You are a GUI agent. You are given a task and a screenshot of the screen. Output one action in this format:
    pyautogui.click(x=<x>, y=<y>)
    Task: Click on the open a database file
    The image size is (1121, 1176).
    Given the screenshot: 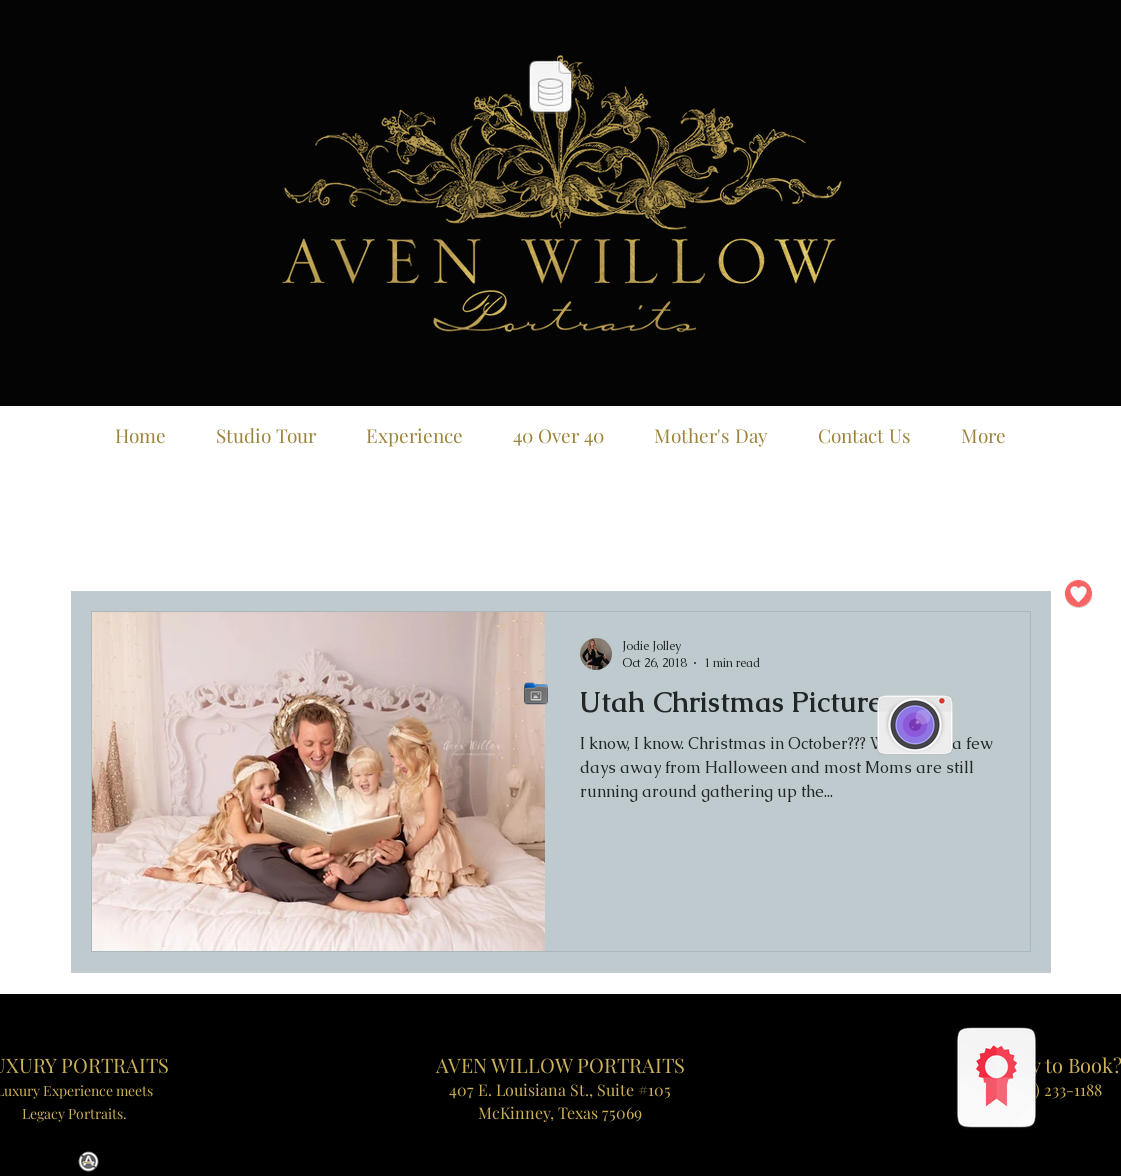 What is the action you would take?
    pyautogui.click(x=550, y=86)
    